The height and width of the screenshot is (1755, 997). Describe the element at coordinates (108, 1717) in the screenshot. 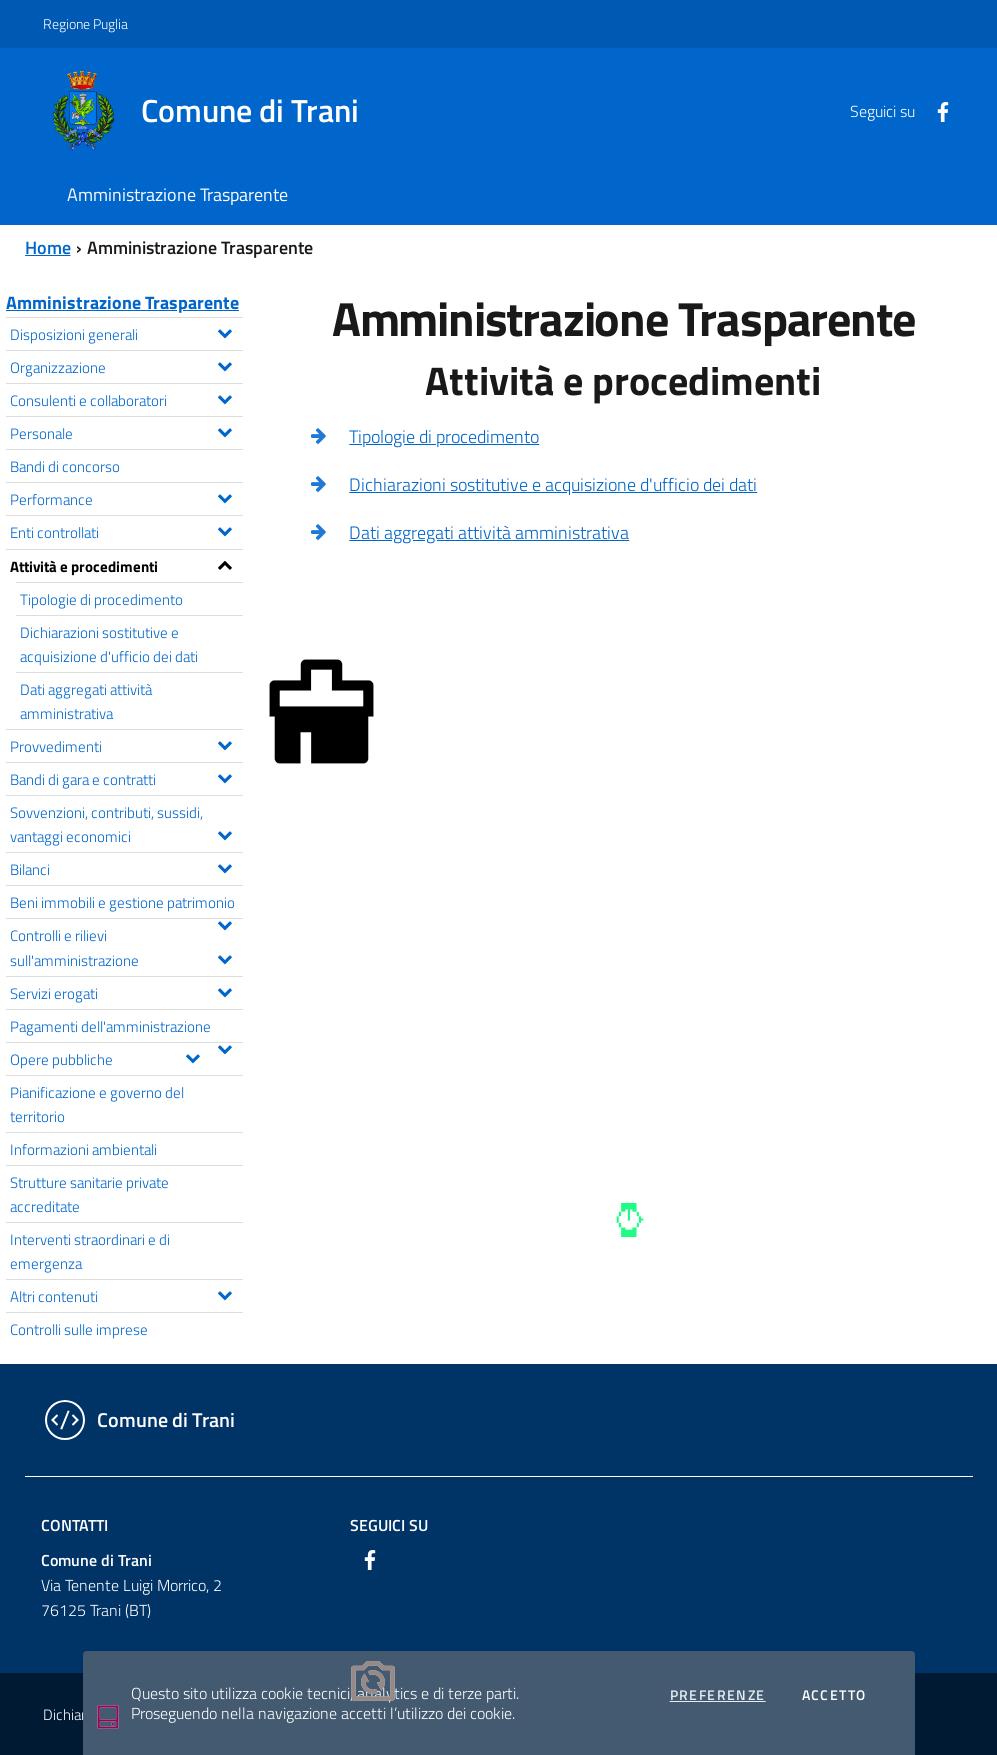

I see `access storage or hard drive settings` at that location.